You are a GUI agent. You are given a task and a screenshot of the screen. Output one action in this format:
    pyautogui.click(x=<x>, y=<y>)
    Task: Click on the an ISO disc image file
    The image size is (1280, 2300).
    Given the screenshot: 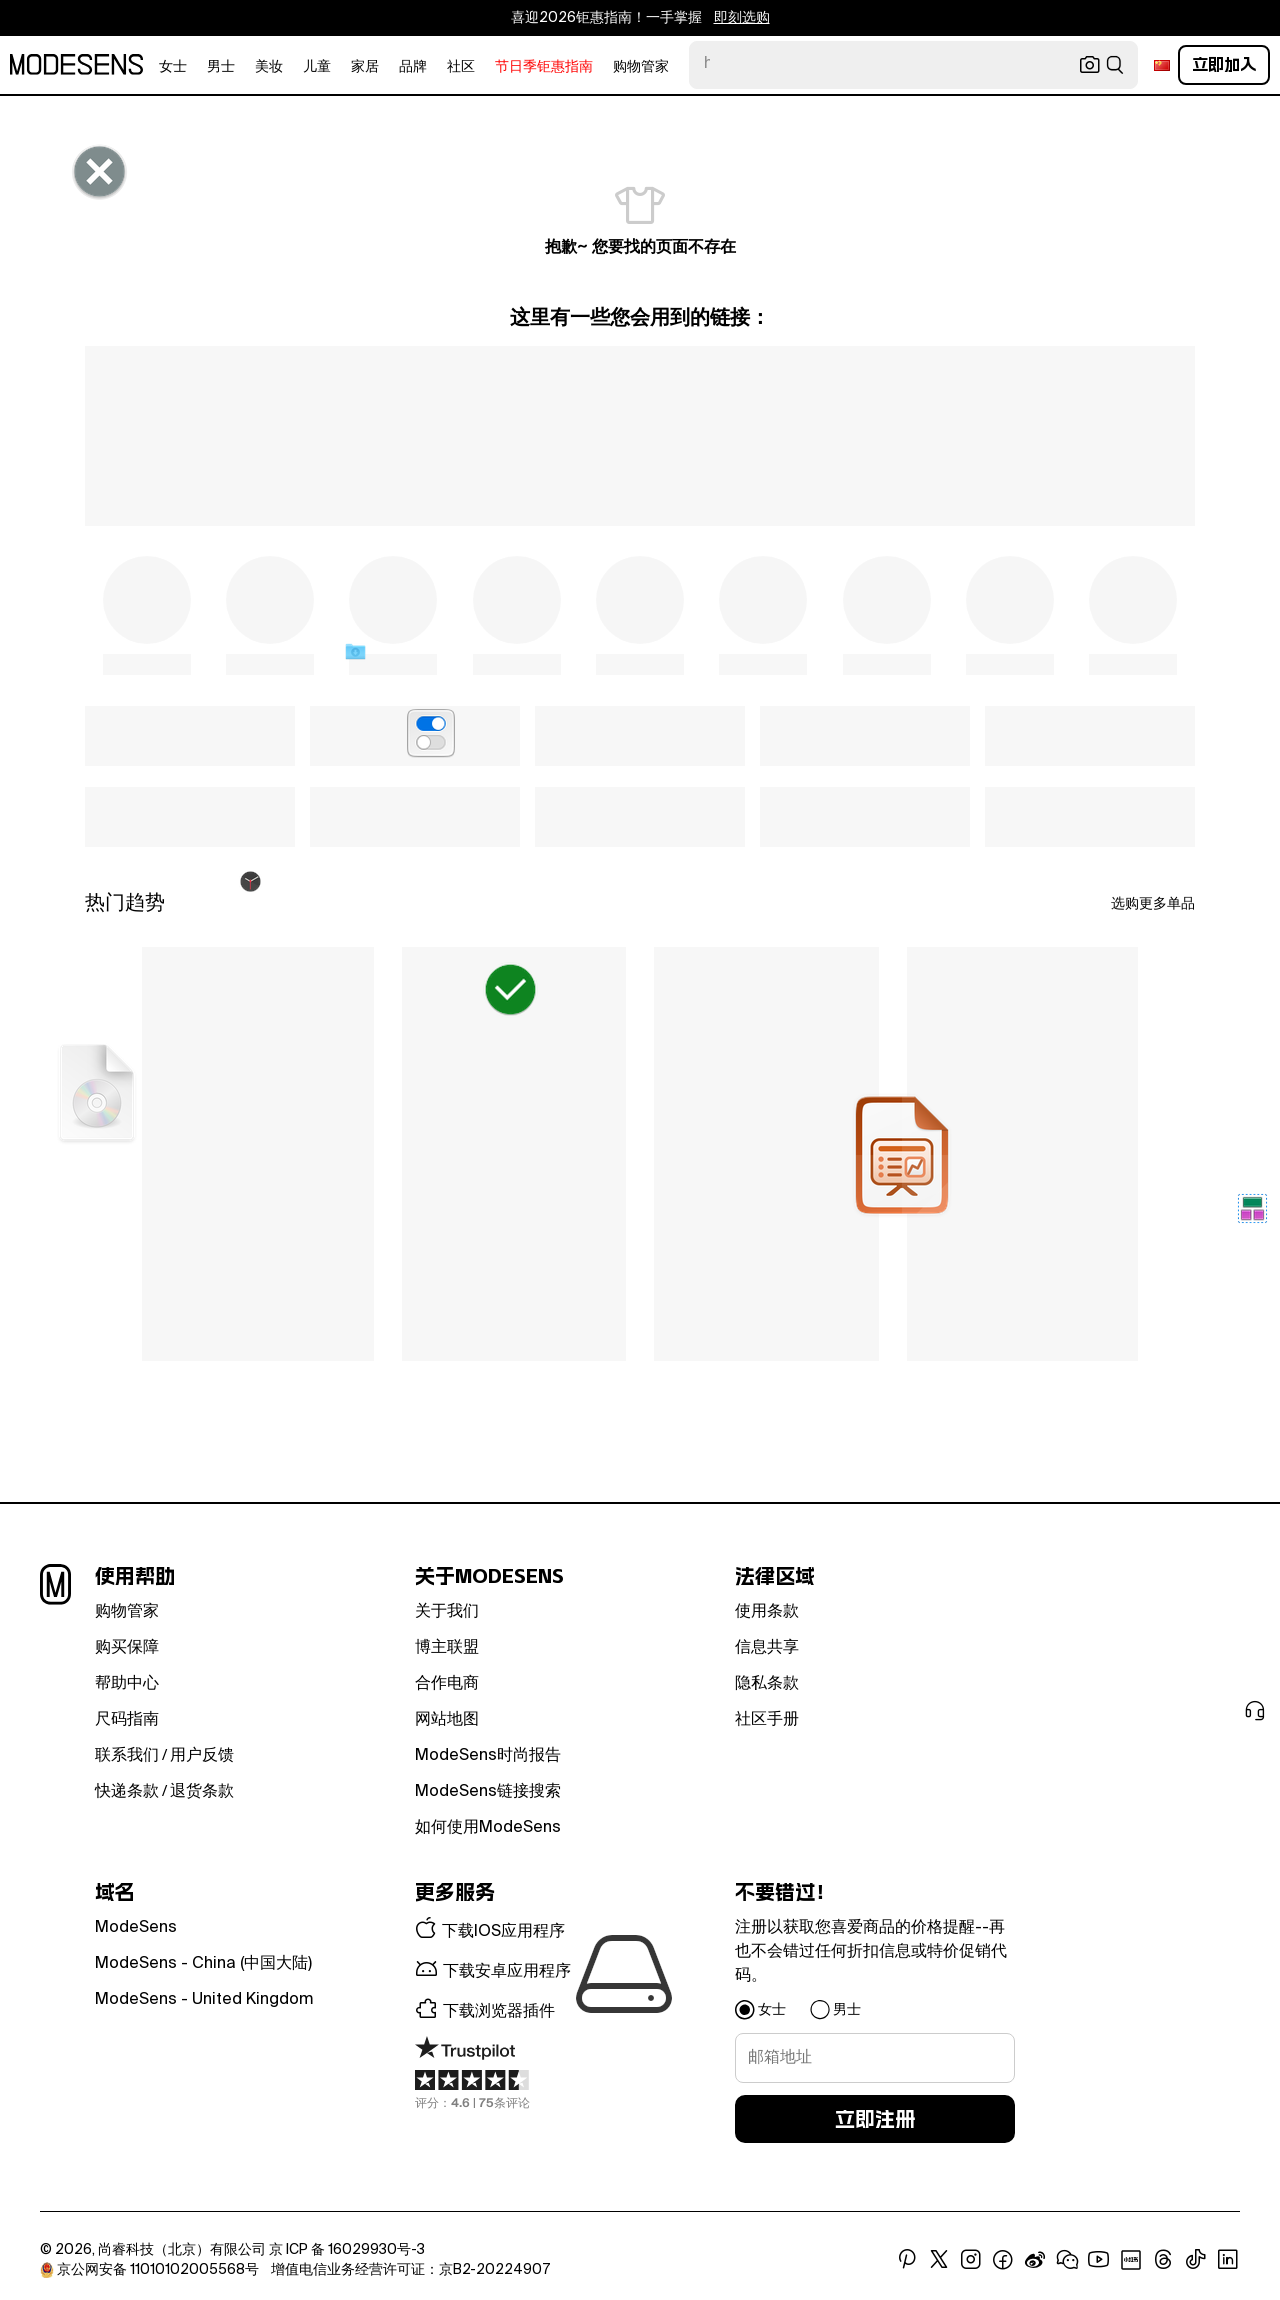 What is the action you would take?
    pyautogui.click(x=97, y=1094)
    